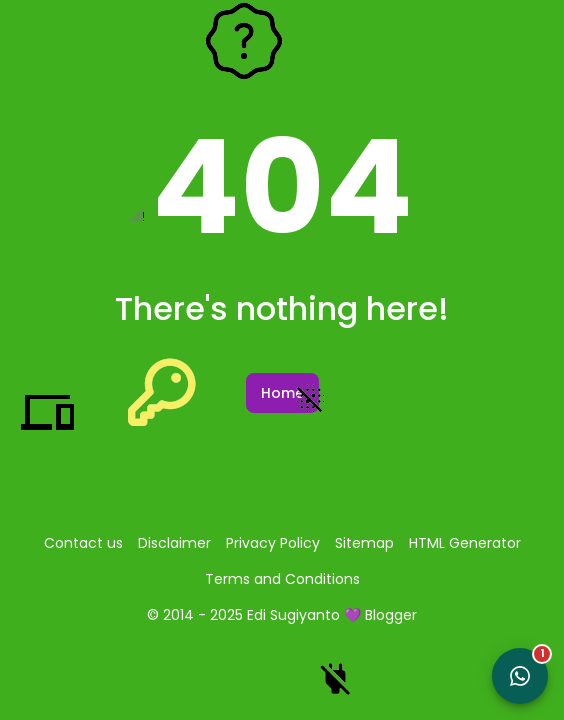  Describe the element at coordinates (335, 678) in the screenshot. I see `power or charging is disabled` at that location.